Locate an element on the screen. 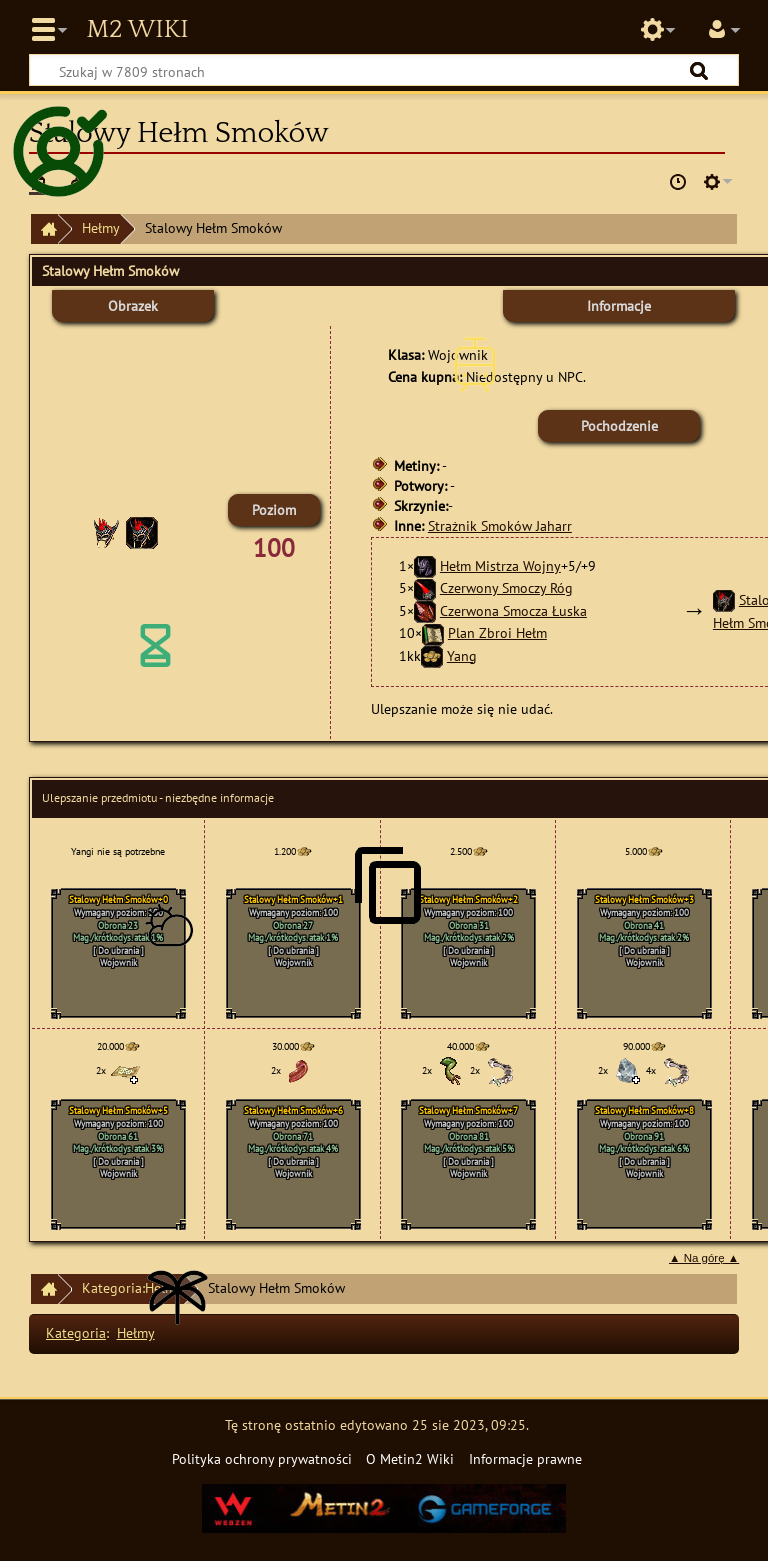 The height and width of the screenshot is (1561, 768). indicates time is running low is located at coordinates (155, 645).